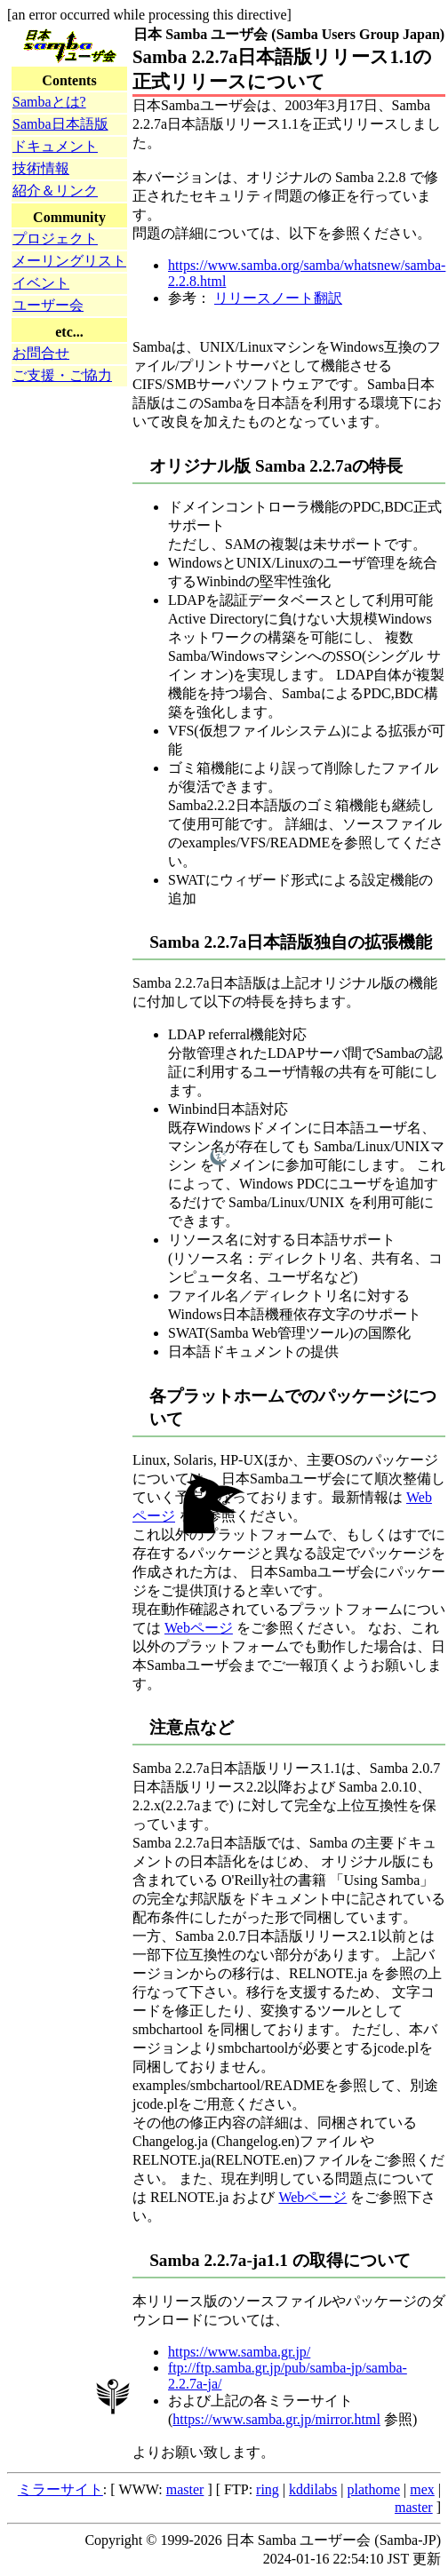  Describe the element at coordinates (113, 2397) in the screenshot. I see `select a royal or mythical staff weapon` at that location.